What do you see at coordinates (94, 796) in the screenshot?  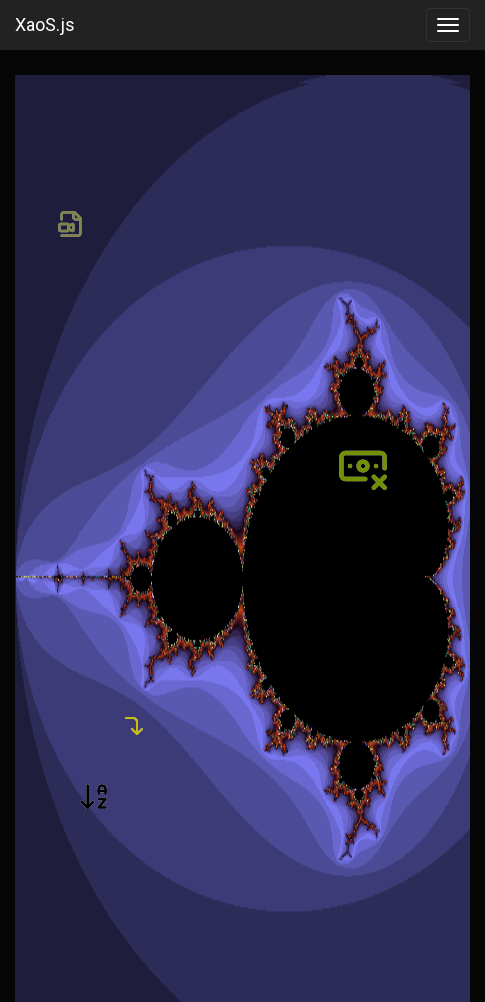 I see `sort alphabetically from A to Z` at bounding box center [94, 796].